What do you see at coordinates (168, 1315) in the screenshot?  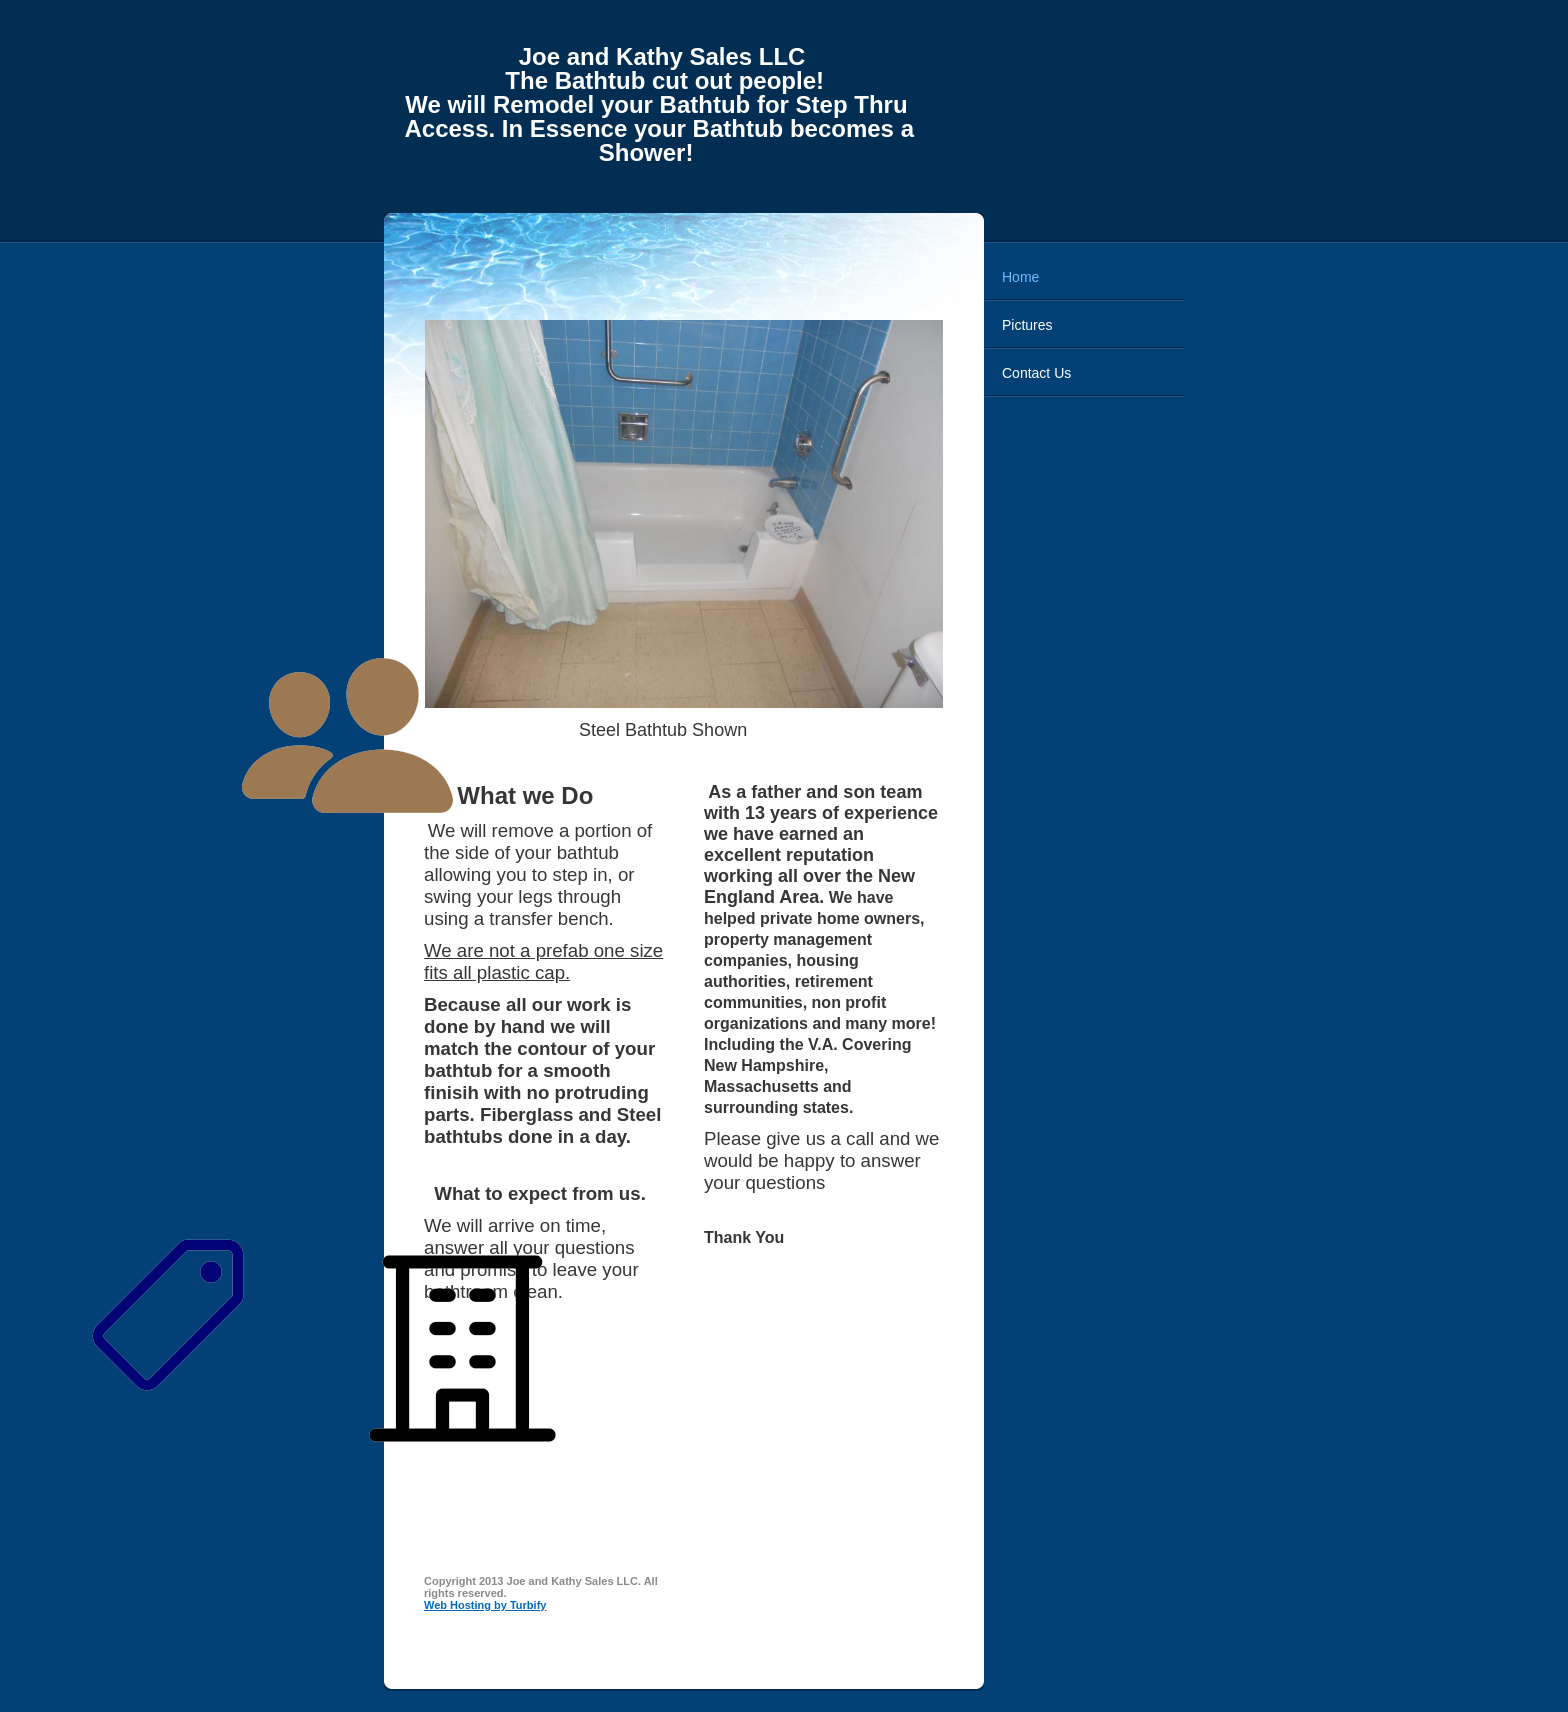 I see `add a tag or label to an item` at bounding box center [168, 1315].